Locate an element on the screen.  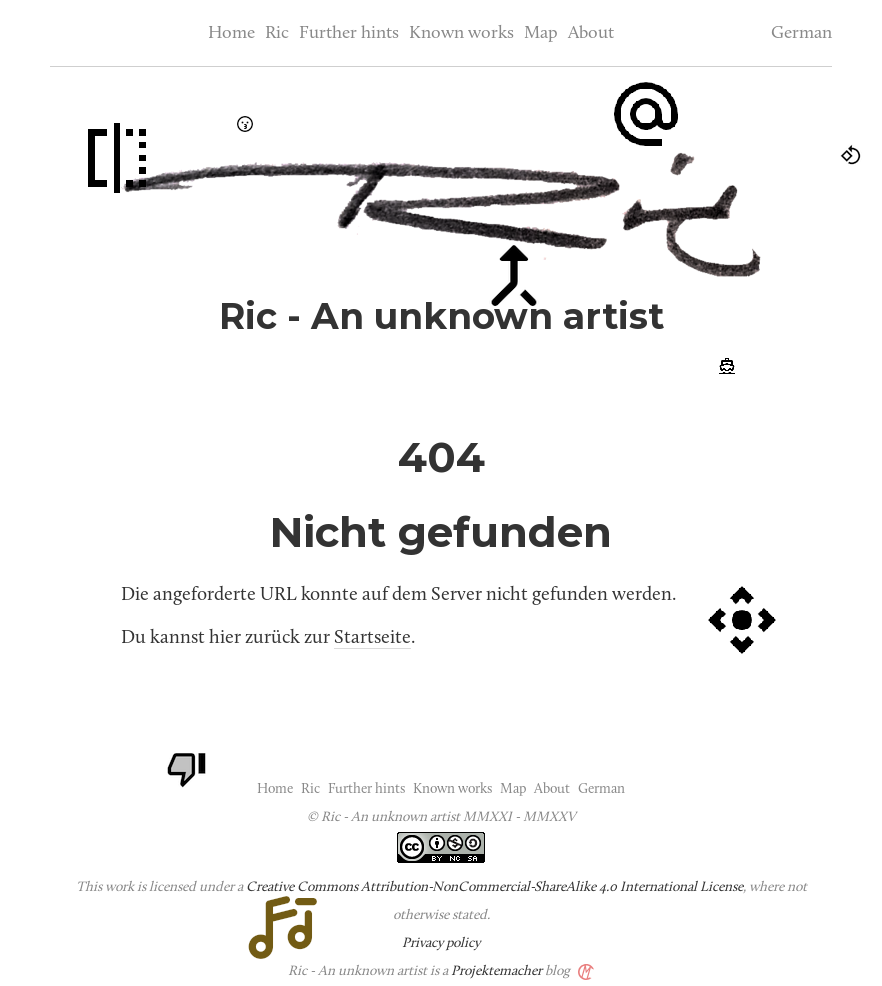
send a kiss emoji reaction is located at coordinates (245, 124).